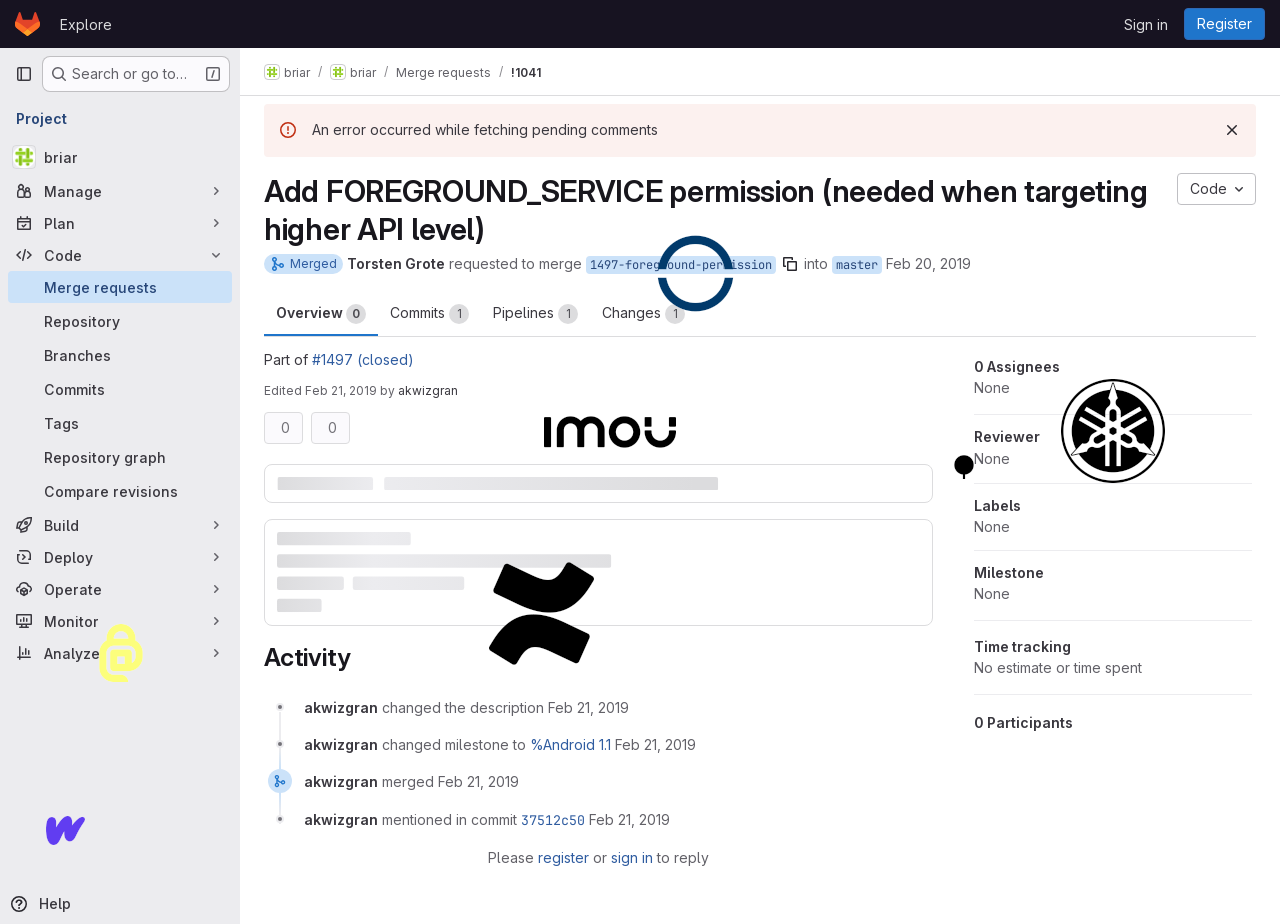 This screenshot has height=924, width=1280. What do you see at coordinates (695, 273) in the screenshot?
I see `indicates content is loading` at bounding box center [695, 273].